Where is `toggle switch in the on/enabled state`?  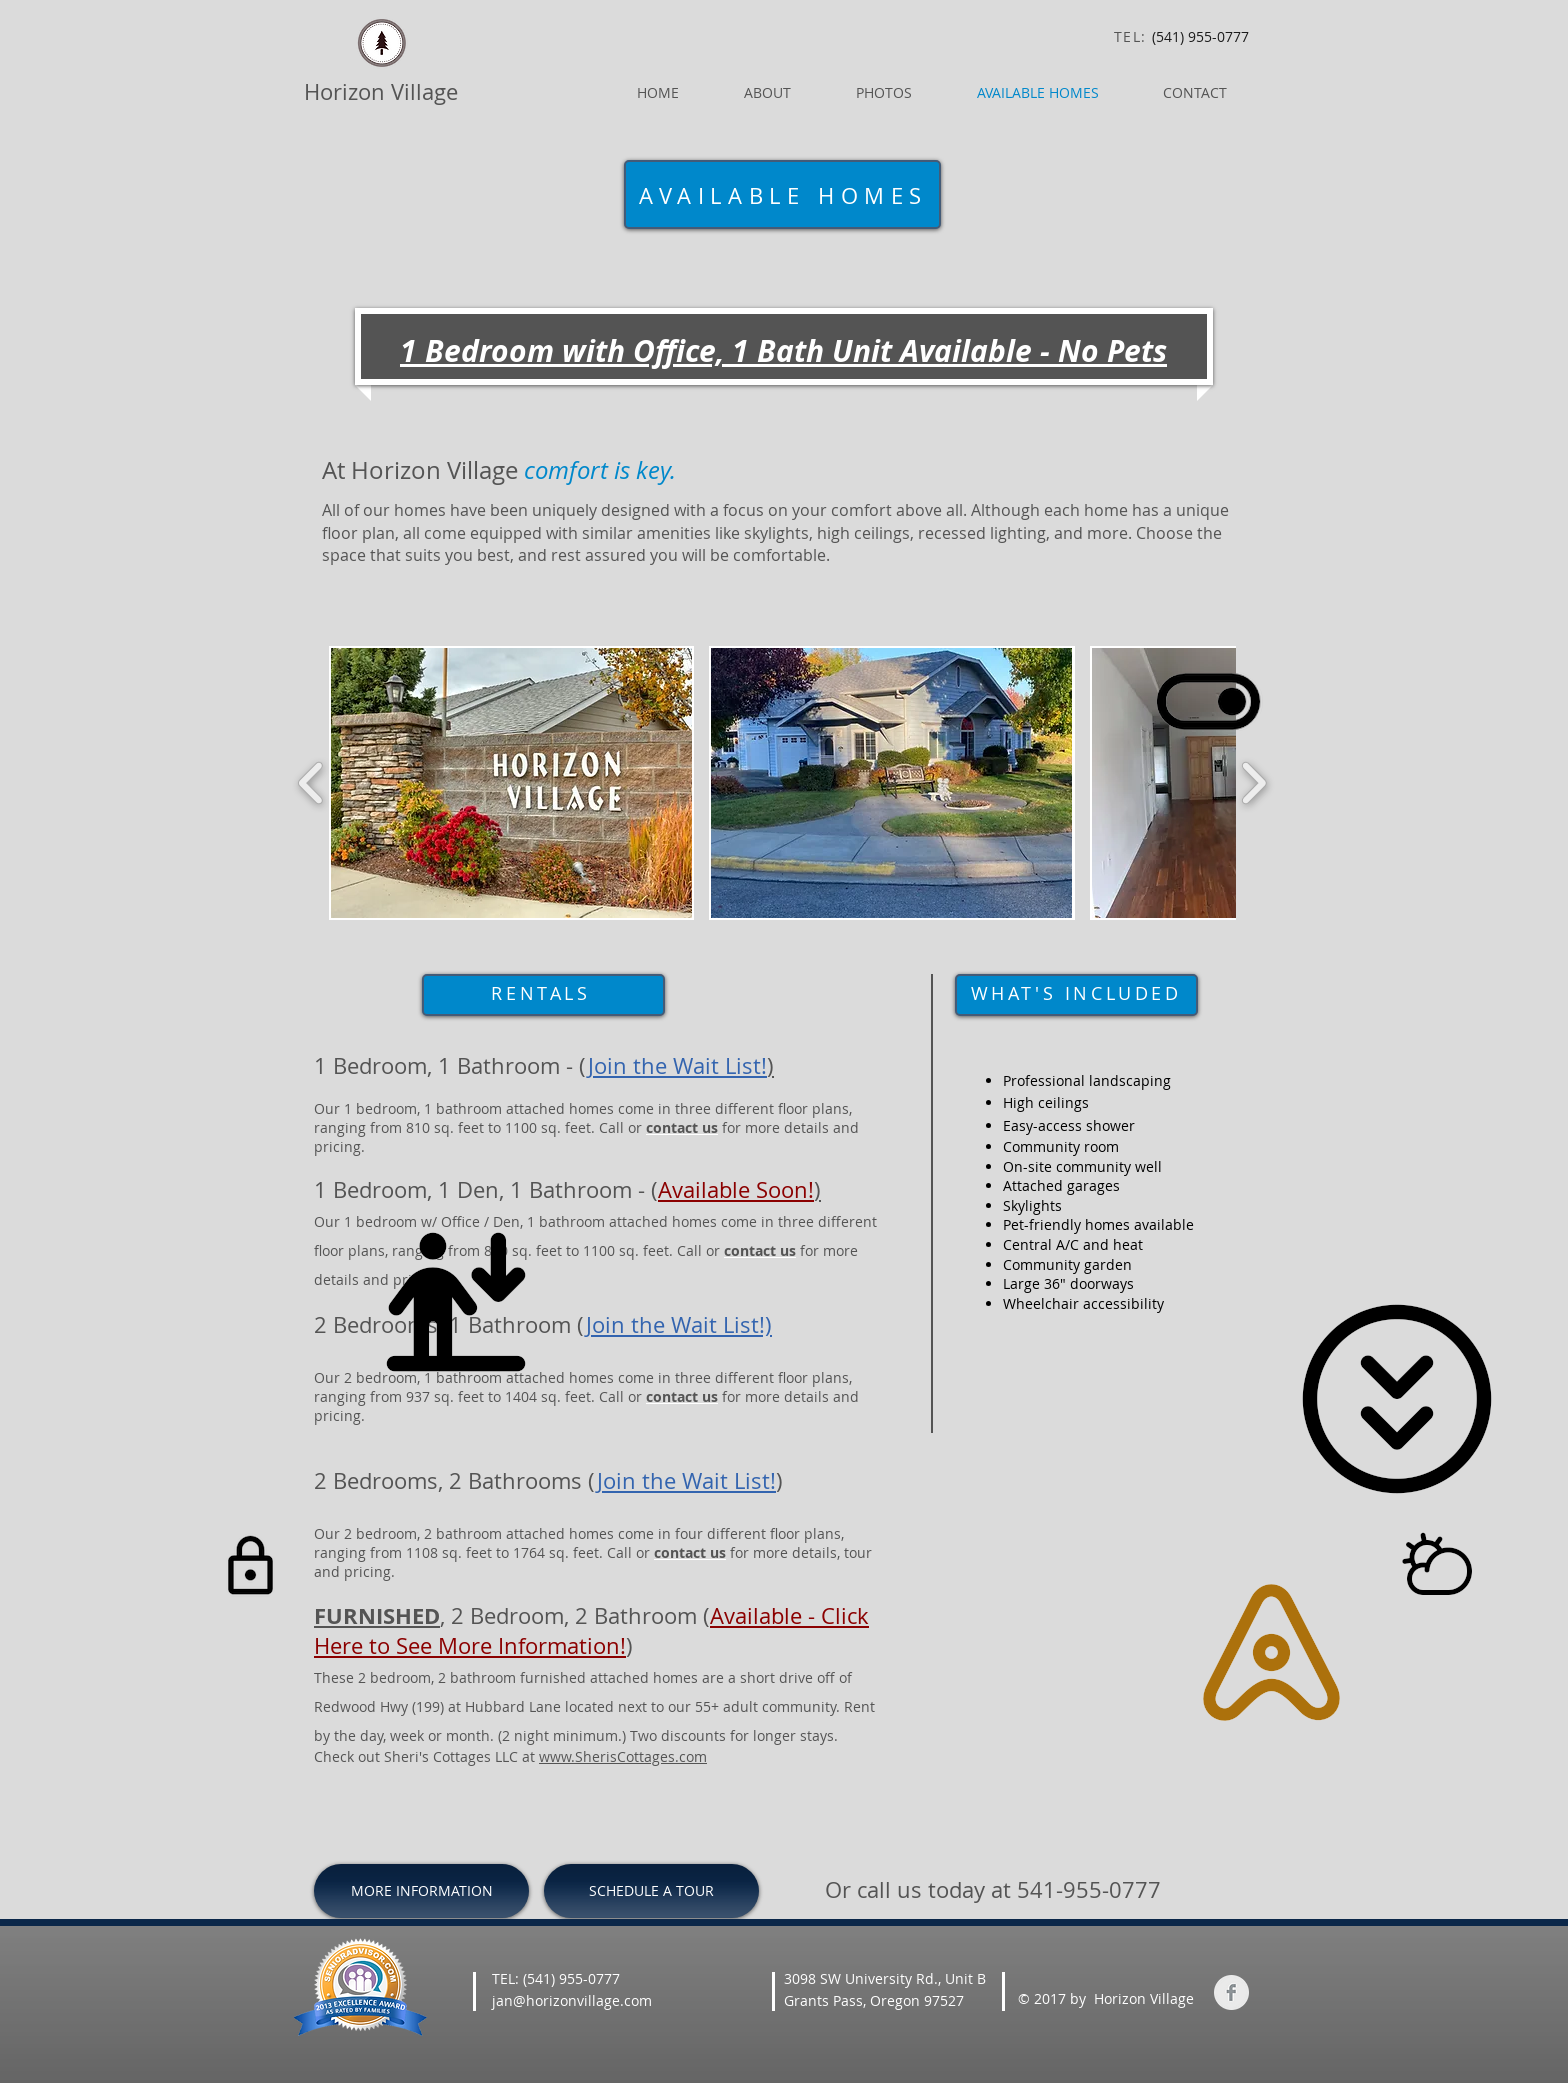 toggle switch in the on/enabled state is located at coordinates (1208, 701).